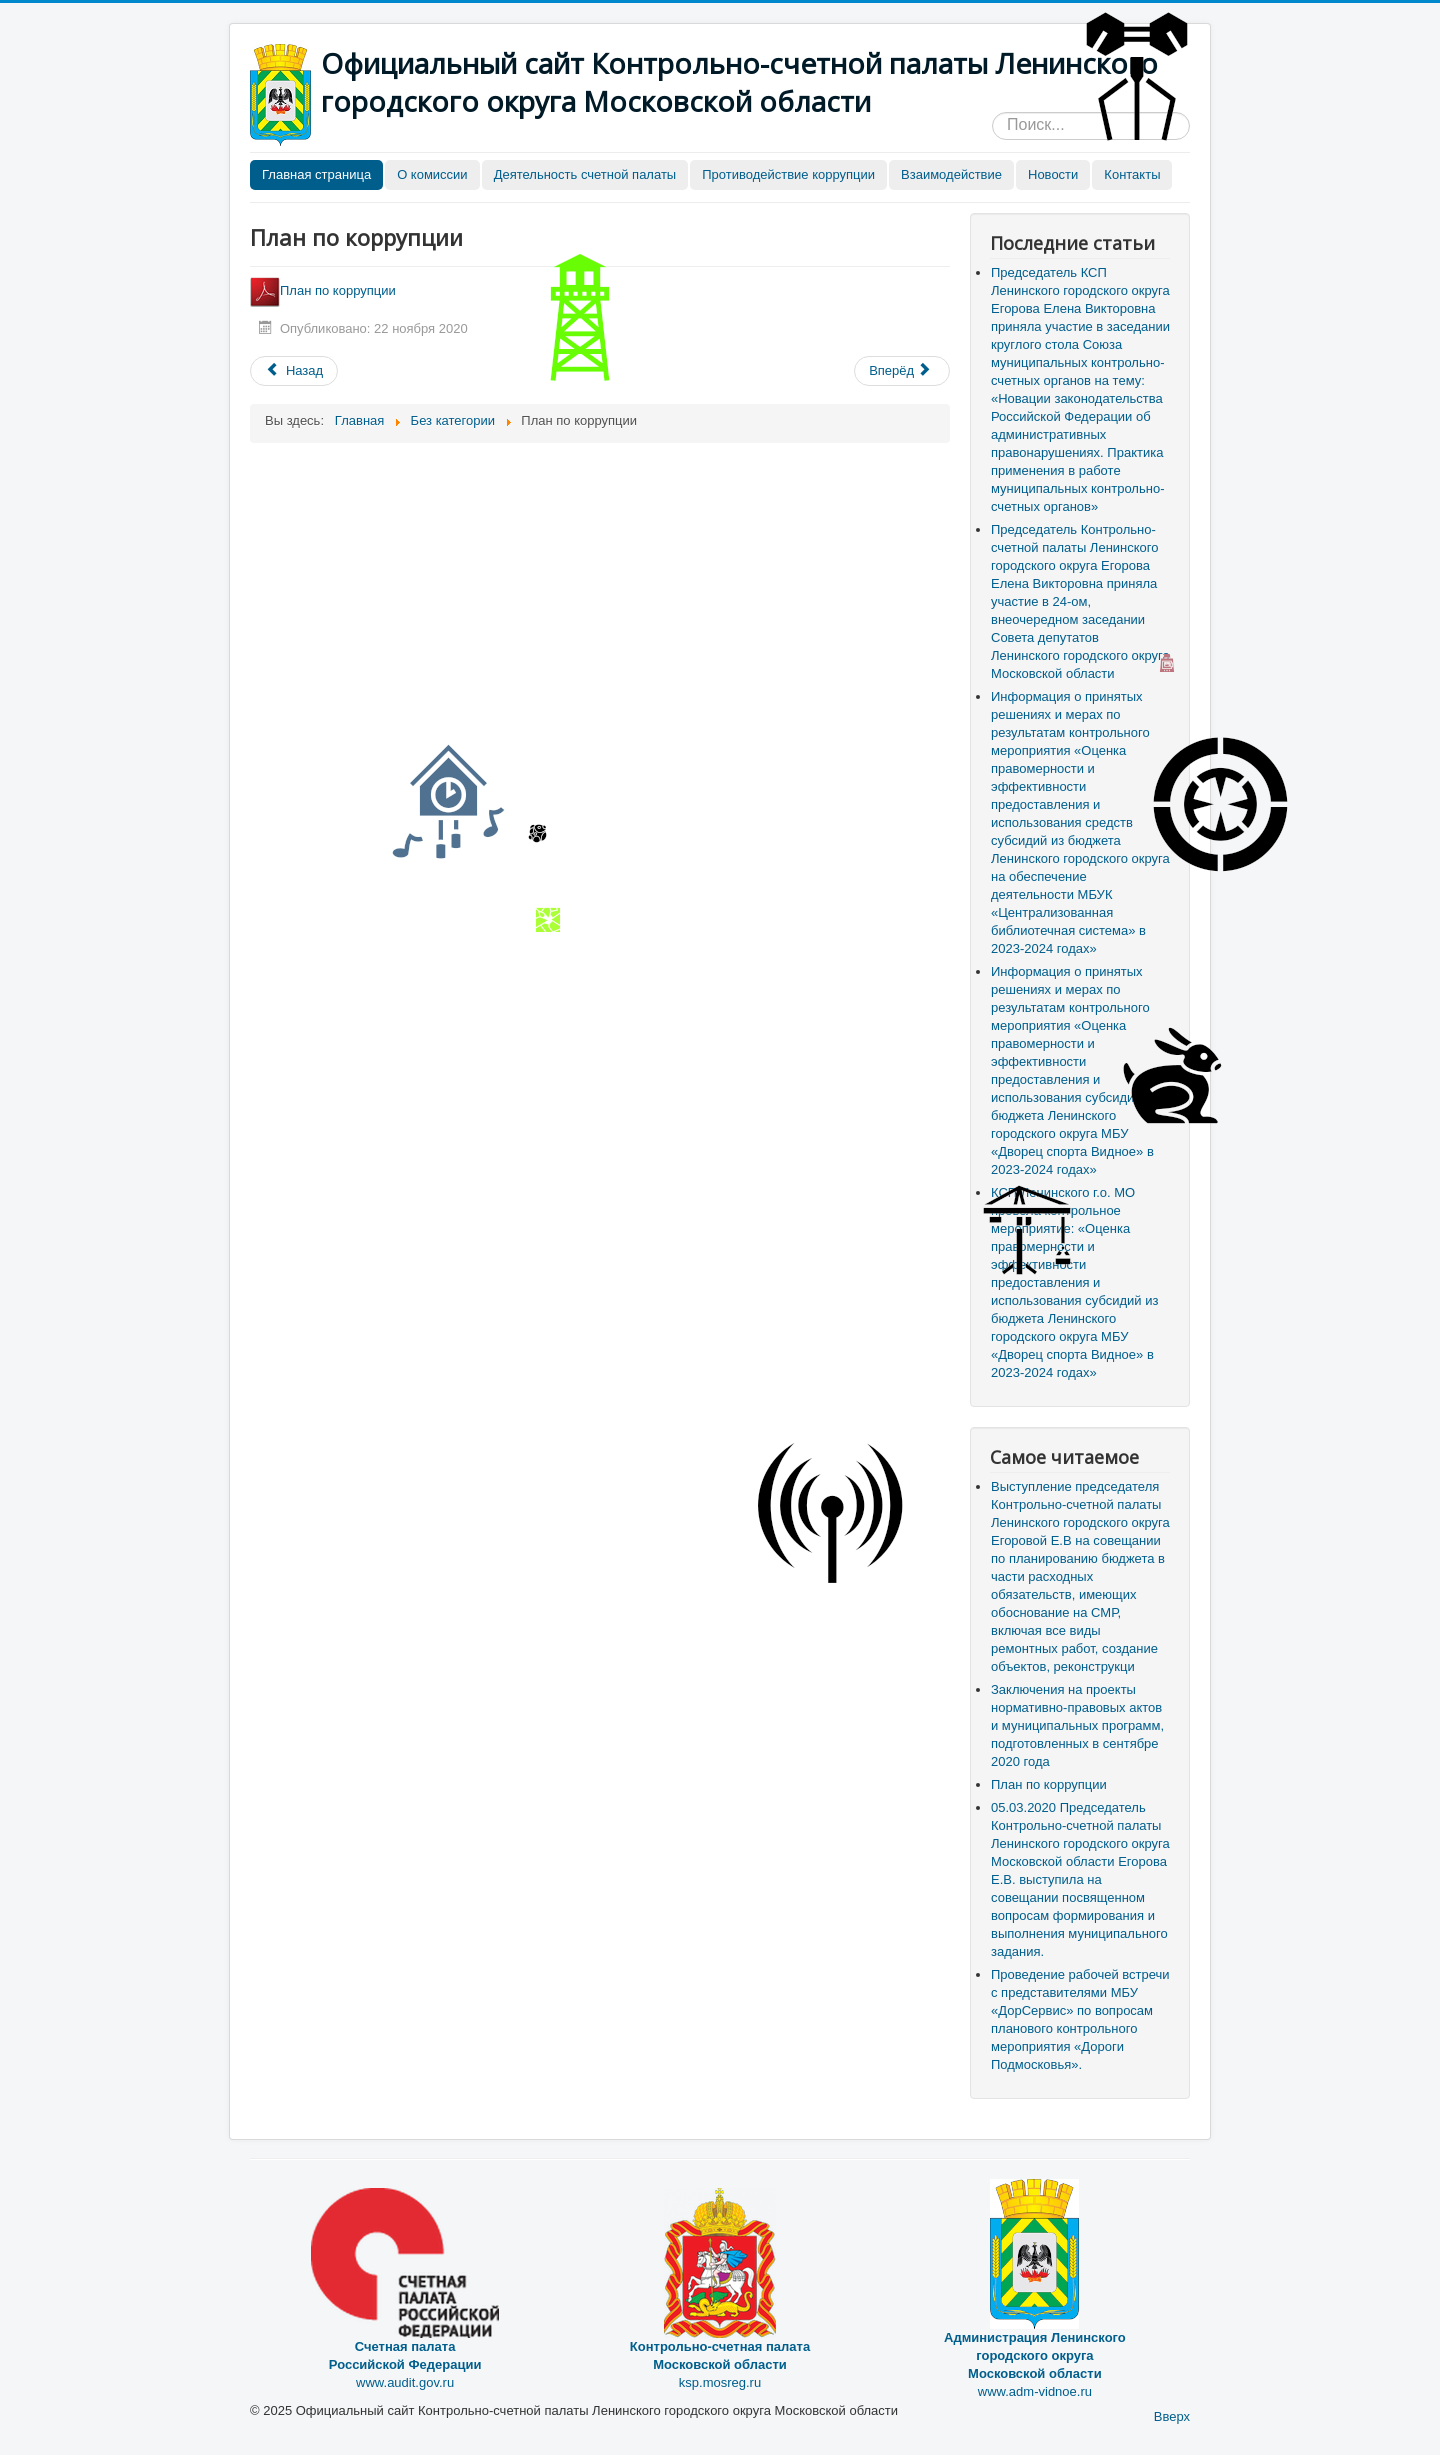 The width and height of the screenshot is (1440, 2455). Describe the element at coordinates (1220, 804) in the screenshot. I see `aim or target an object in-game` at that location.